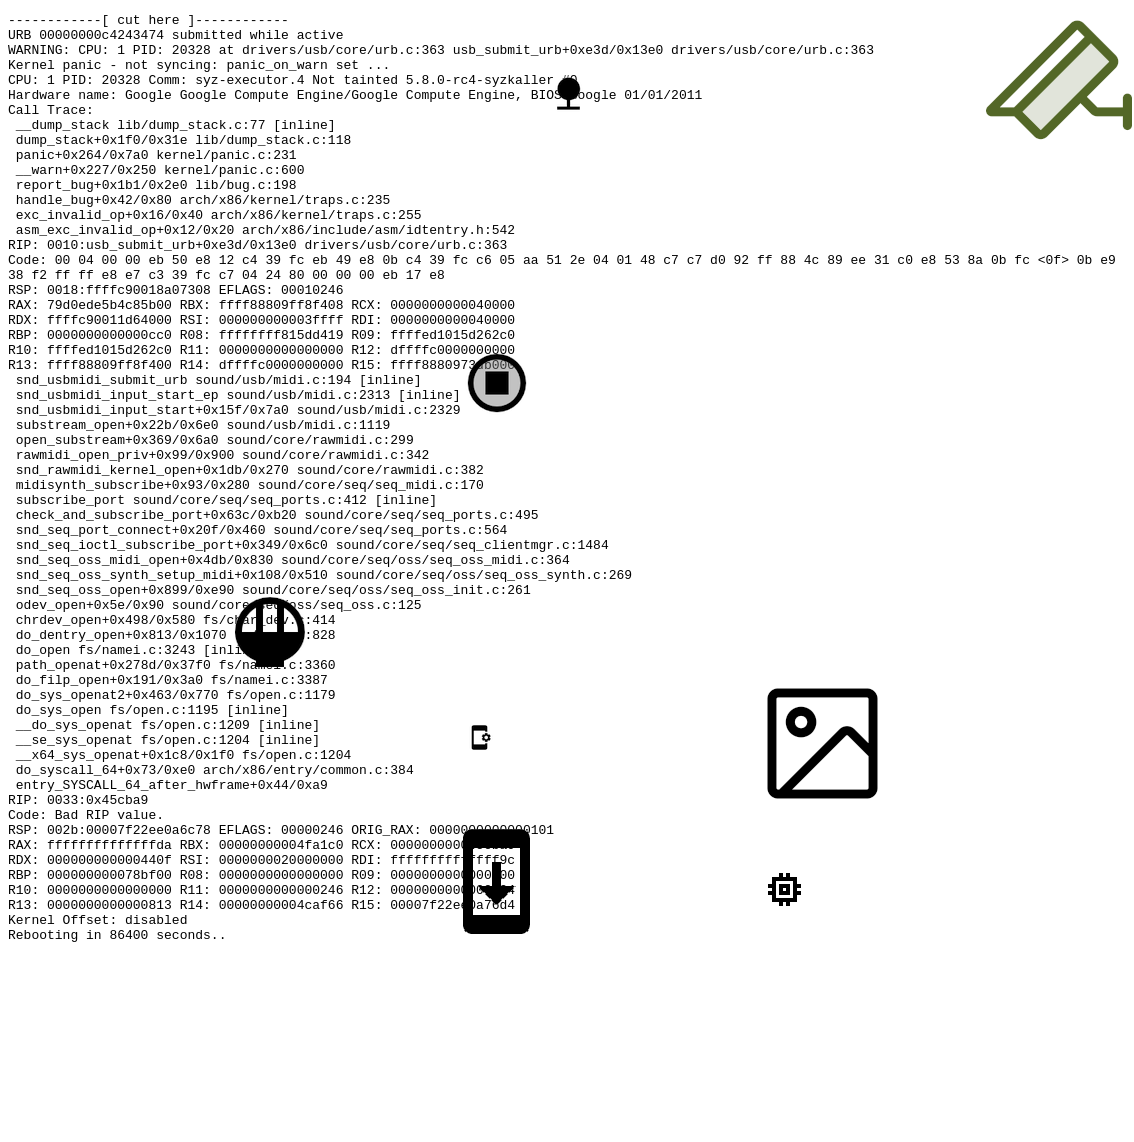  Describe the element at coordinates (496, 881) in the screenshot. I see `download a system update to your device` at that location.